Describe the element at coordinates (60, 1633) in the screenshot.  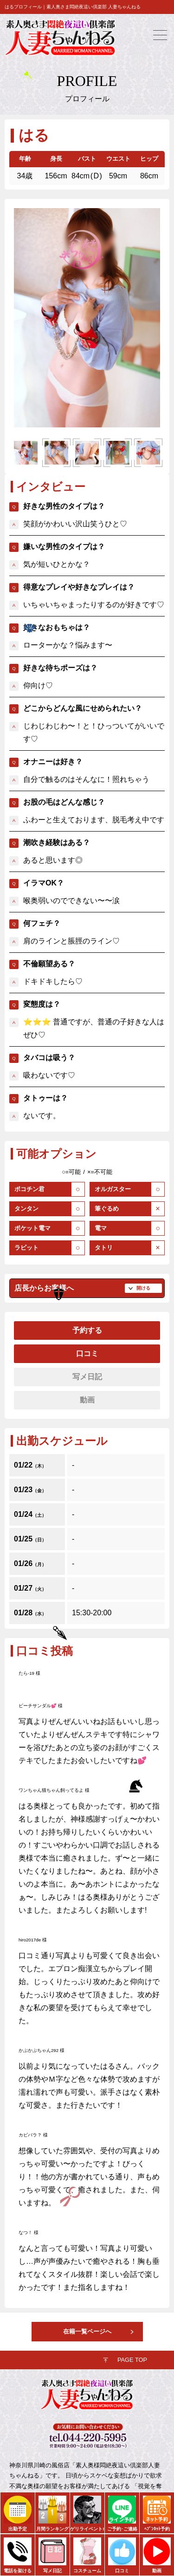
I see `select throwing knife weapon` at that location.